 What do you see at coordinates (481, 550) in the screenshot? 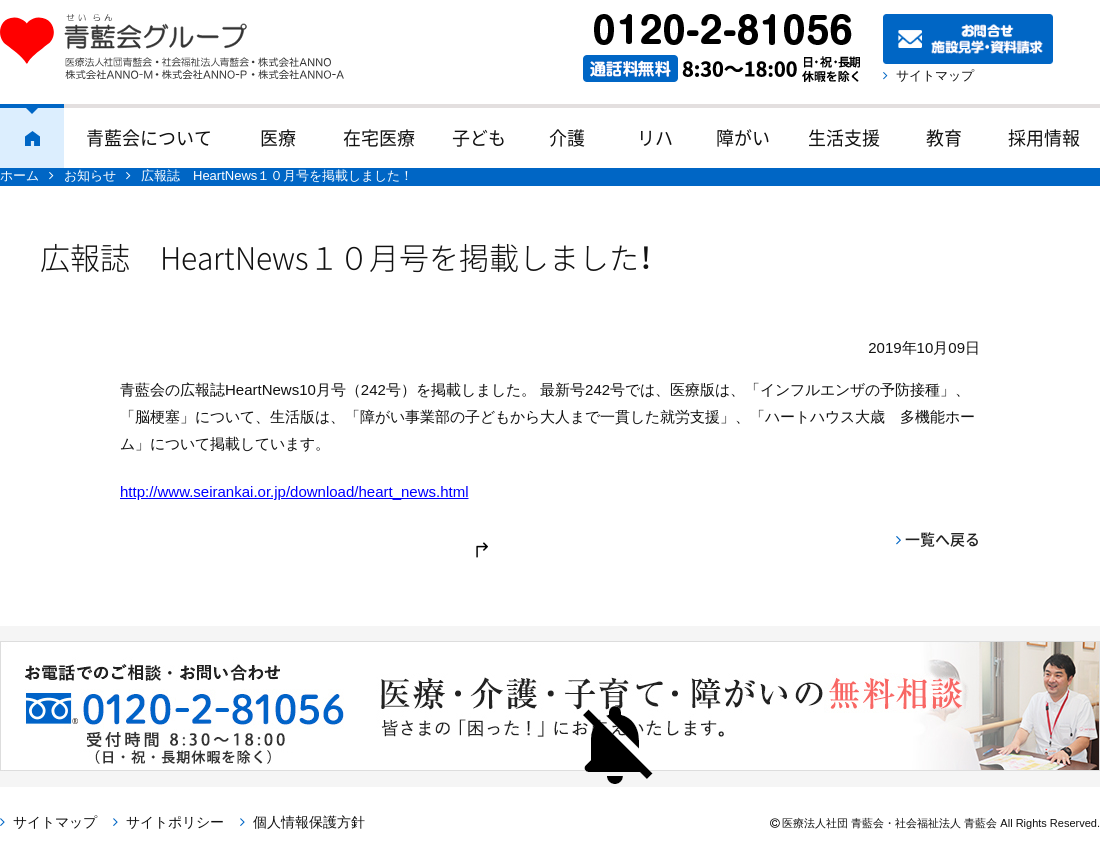
I see `reply to a message or forward content` at bounding box center [481, 550].